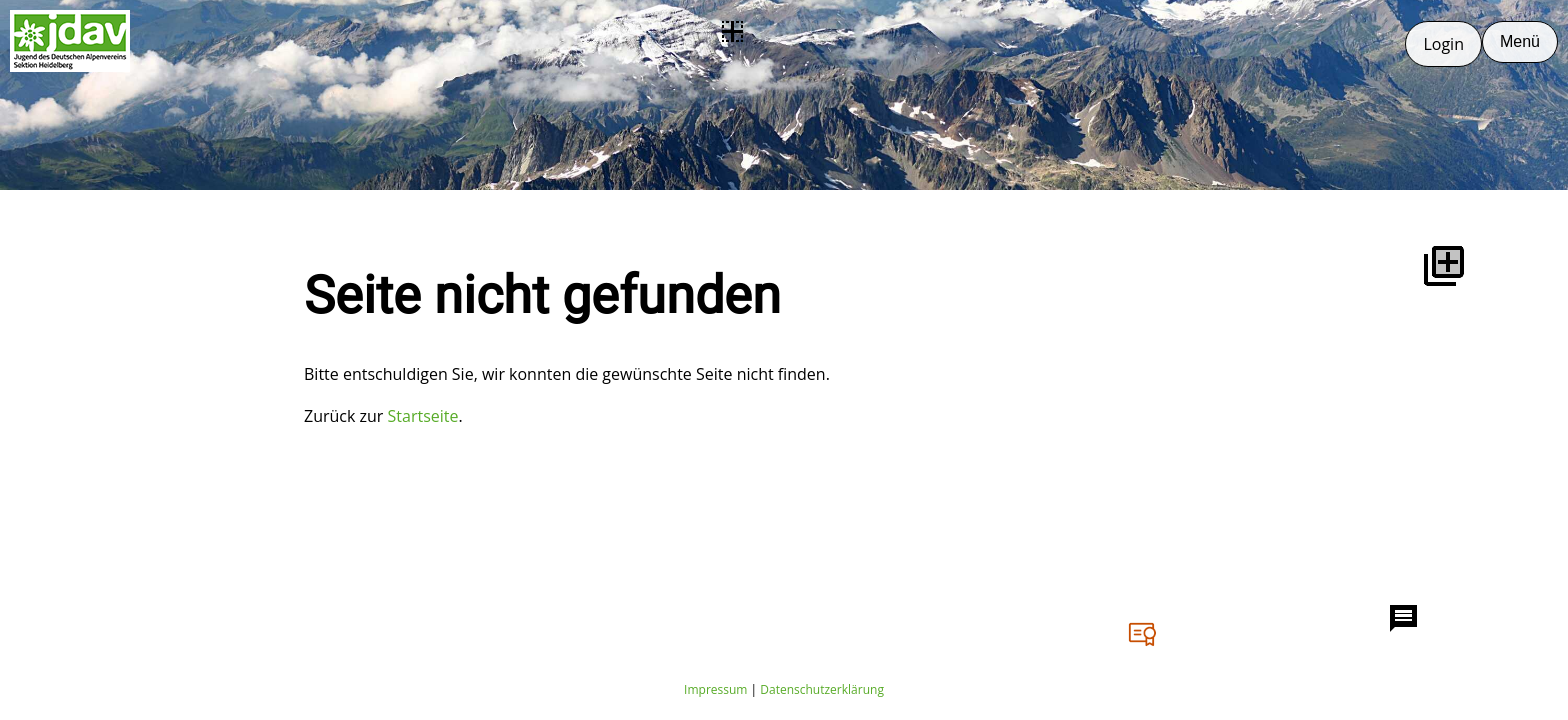  What do you see at coordinates (1403, 618) in the screenshot?
I see `open messaging or chat` at bounding box center [1403, 618].